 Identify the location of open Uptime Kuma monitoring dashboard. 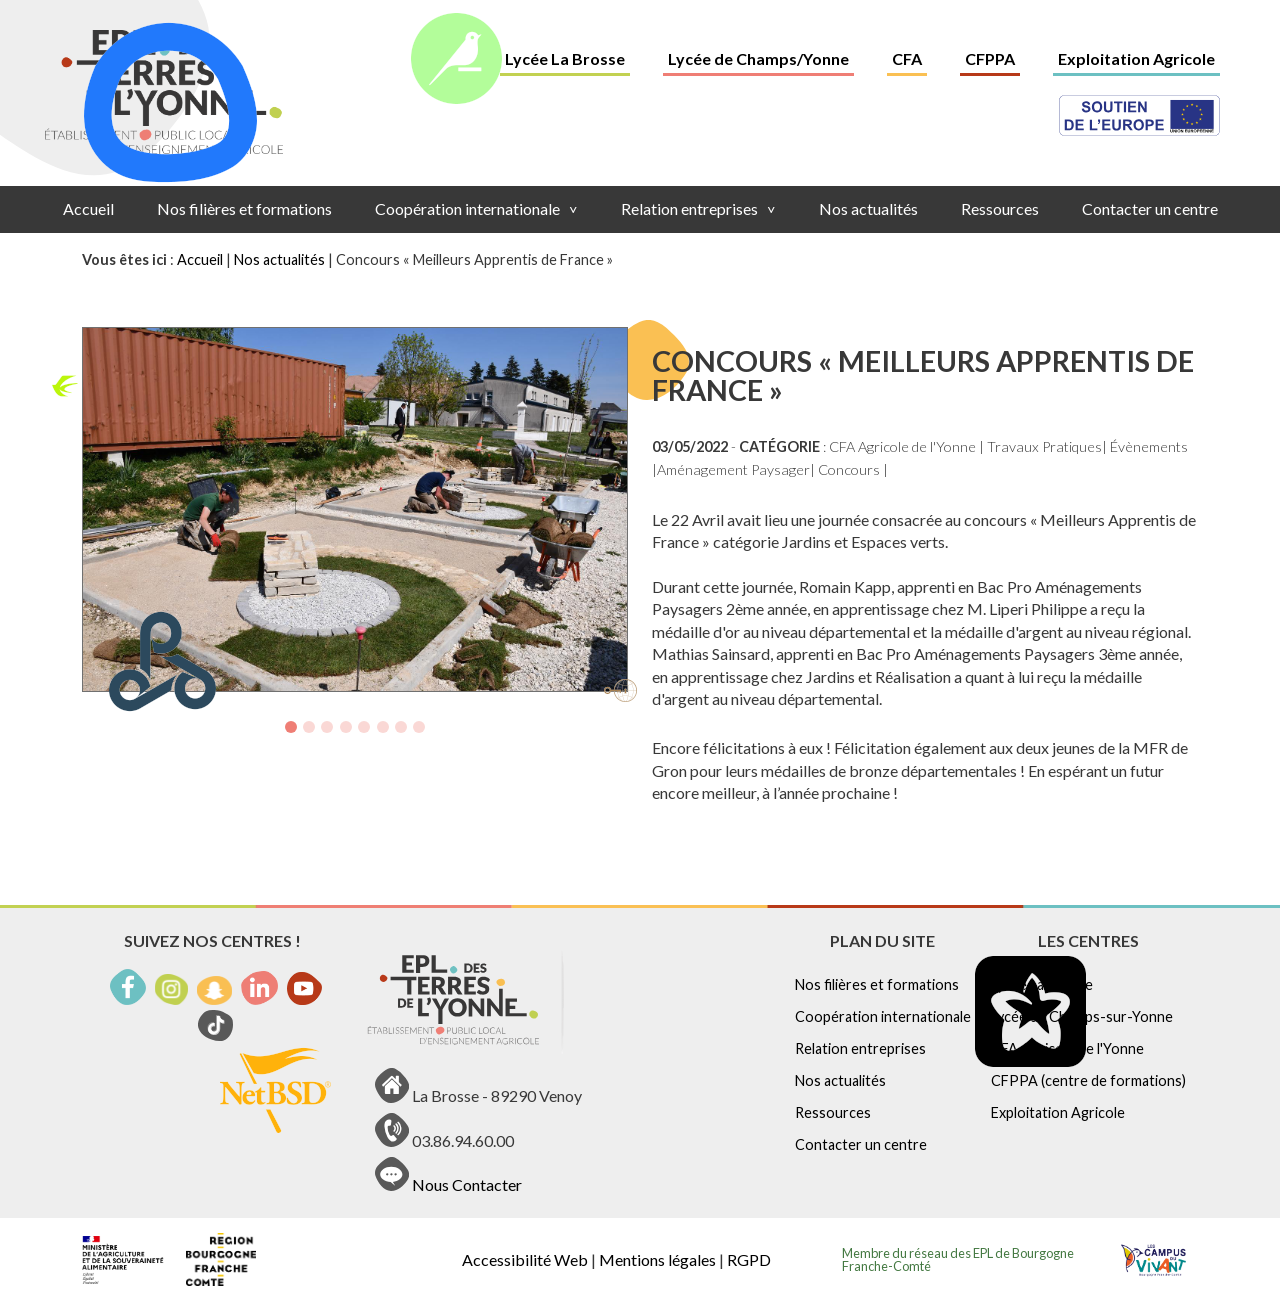
(170, 102).